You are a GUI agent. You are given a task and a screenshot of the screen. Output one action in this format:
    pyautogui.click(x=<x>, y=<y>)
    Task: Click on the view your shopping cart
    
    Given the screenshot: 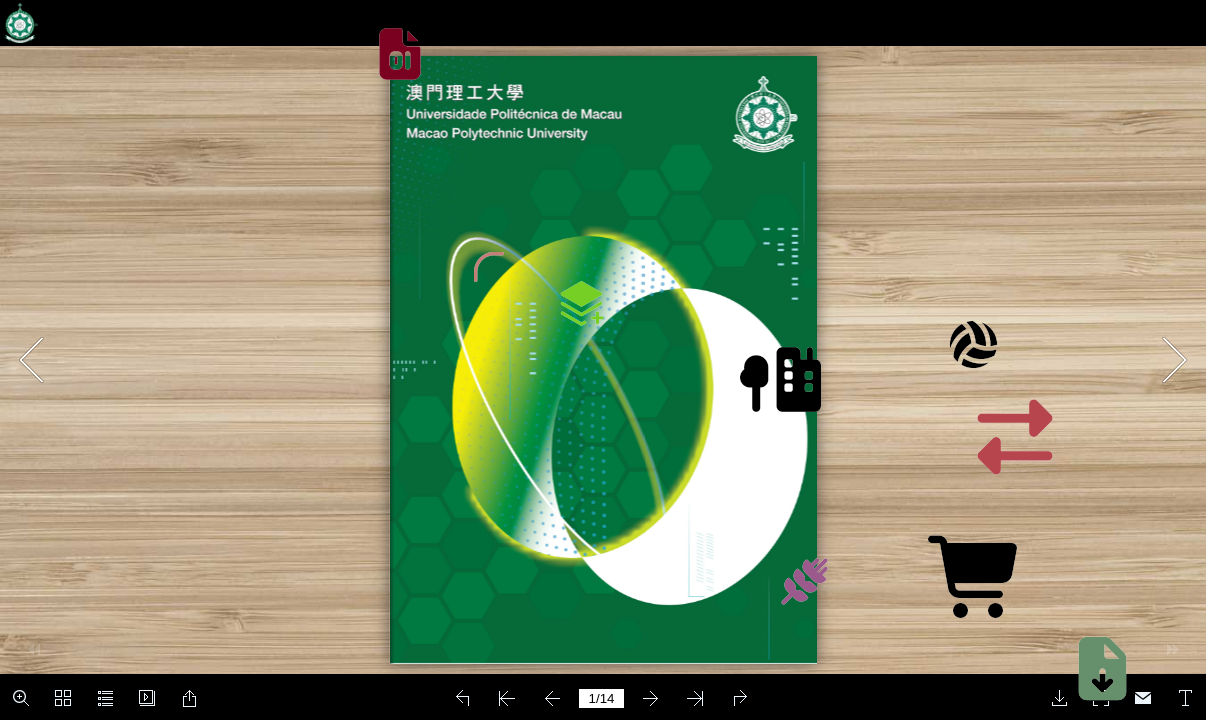 What is the action you would take?
    pyautogui.click(x=978, y=578)
    